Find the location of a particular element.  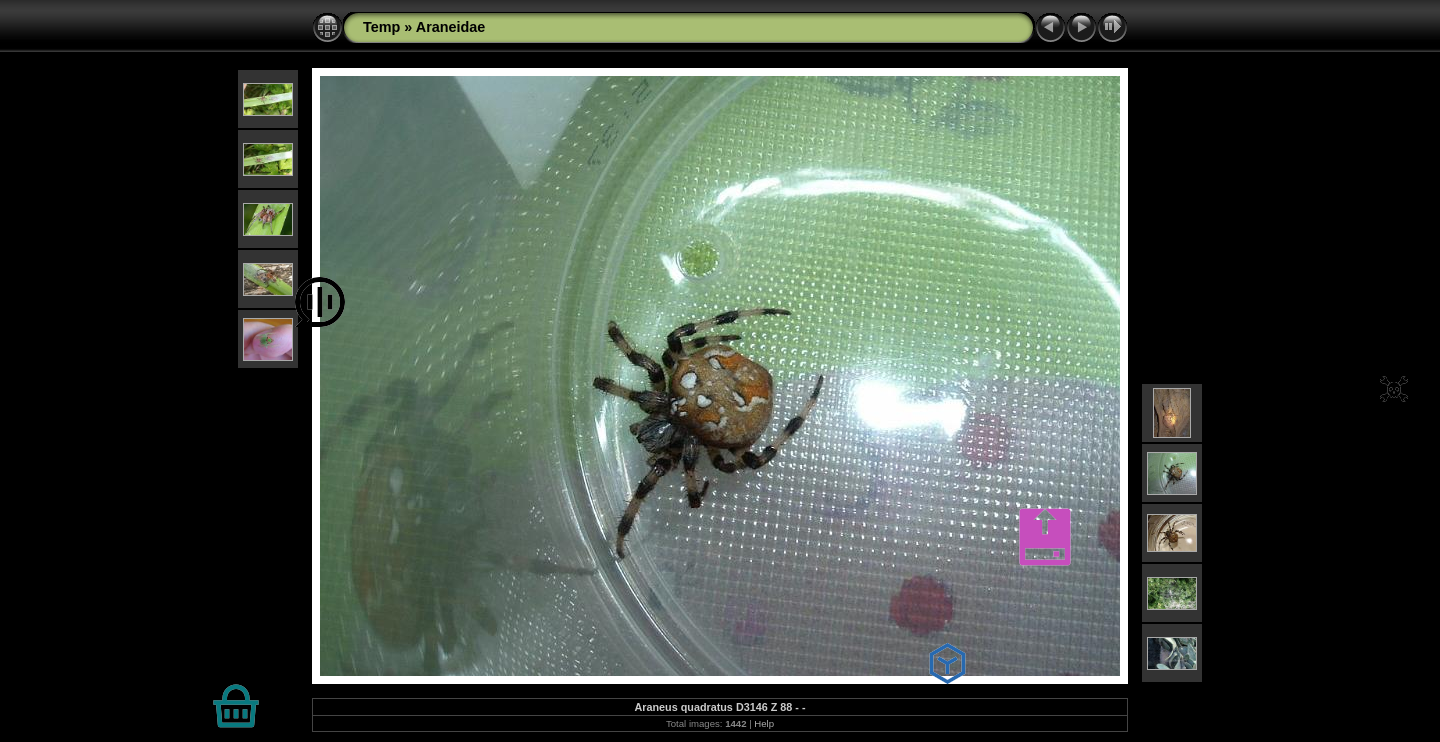

uninstall an application is located at coordinates (1045, 537).